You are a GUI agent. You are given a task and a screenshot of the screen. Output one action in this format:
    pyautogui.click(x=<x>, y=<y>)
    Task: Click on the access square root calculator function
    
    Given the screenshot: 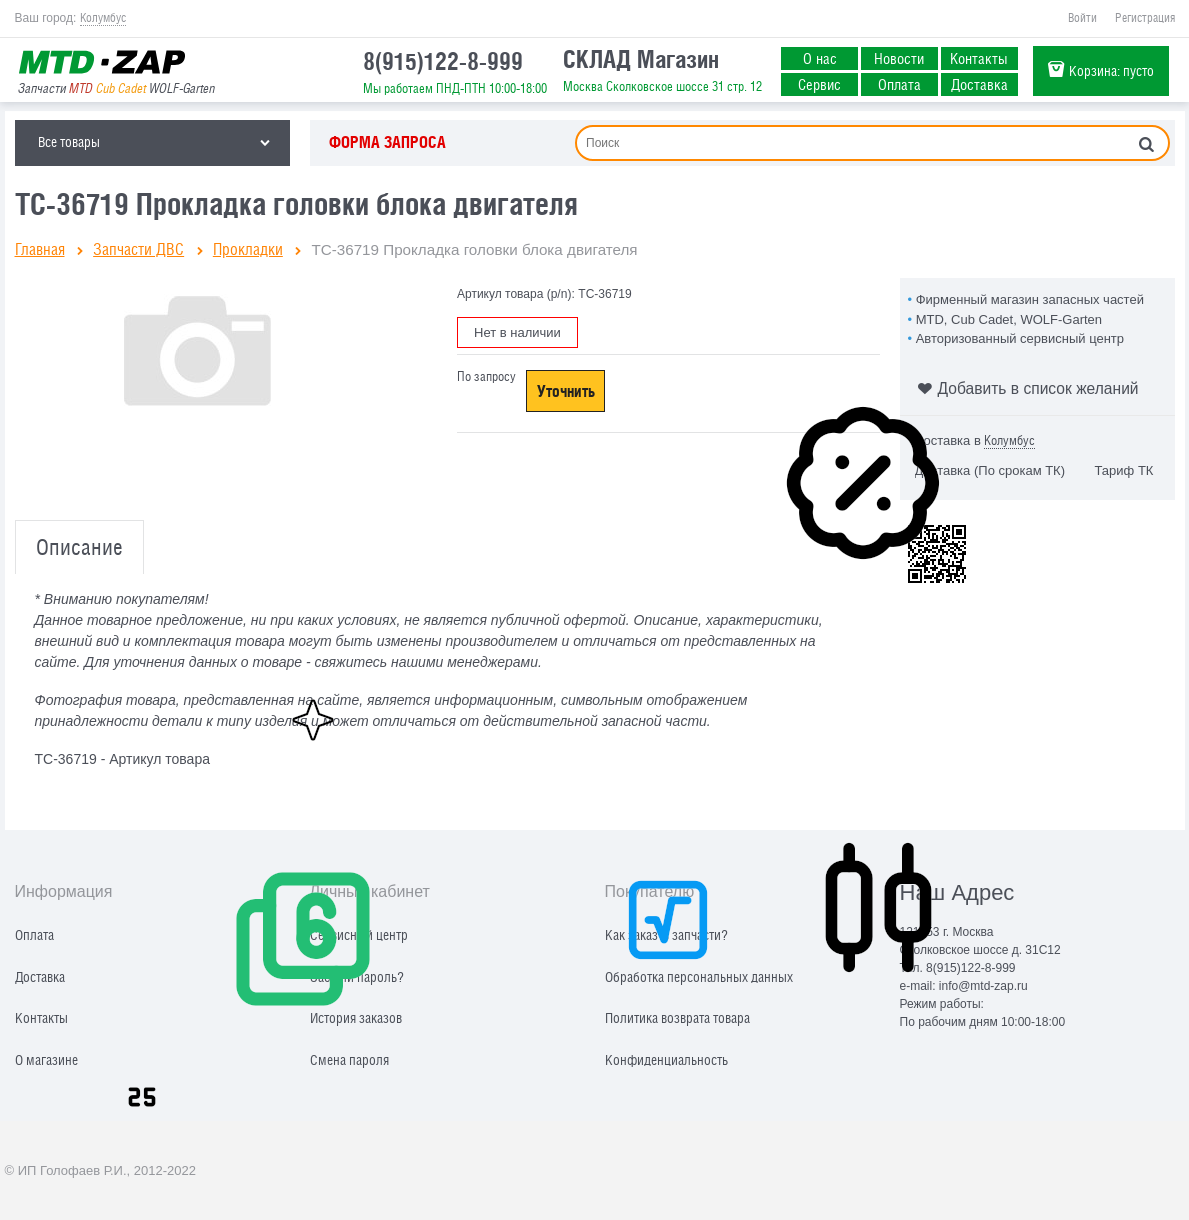 What is the action you would take?
    pyautogui.click(x=668, y=920)
    